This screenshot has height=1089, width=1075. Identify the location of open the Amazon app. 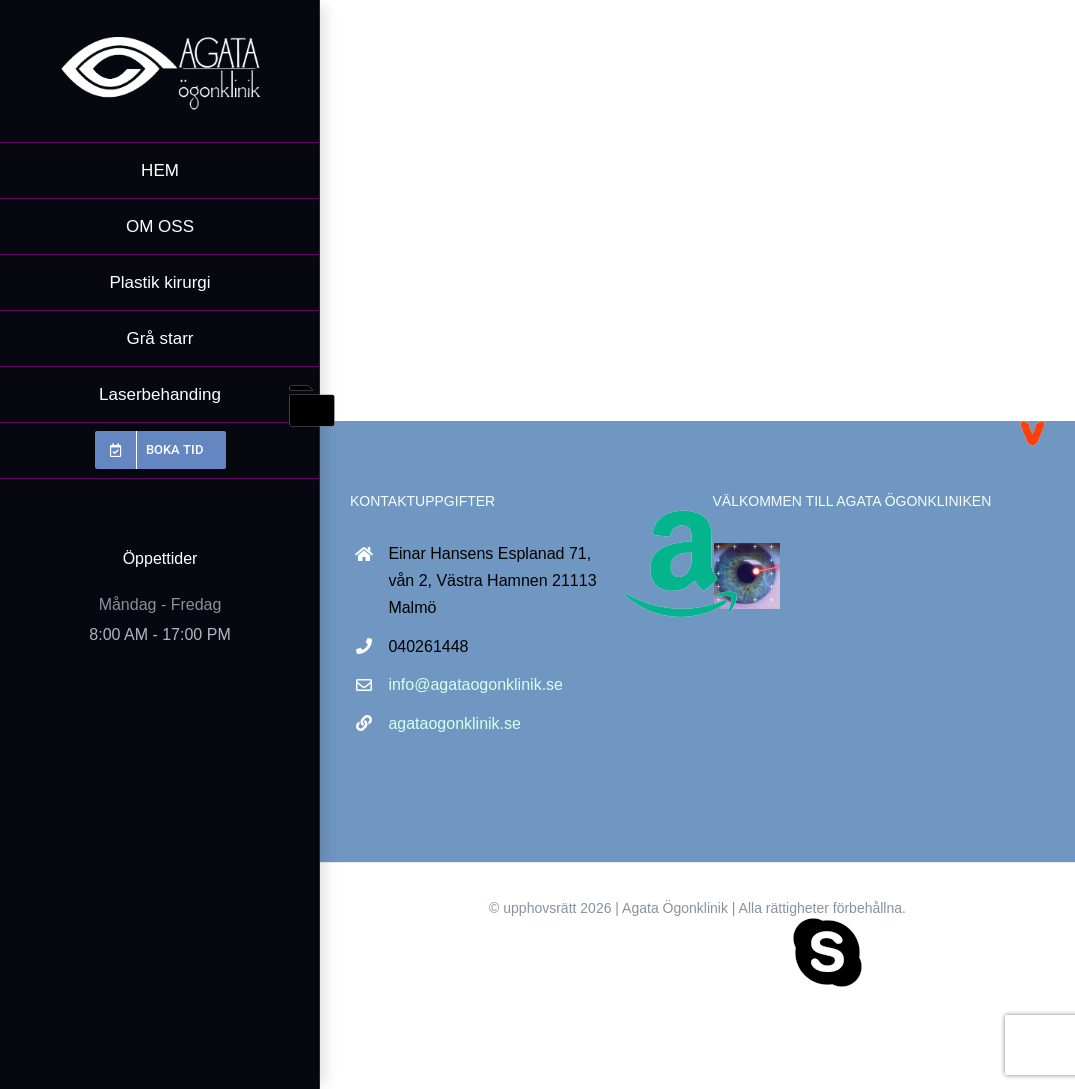
(681, 561).